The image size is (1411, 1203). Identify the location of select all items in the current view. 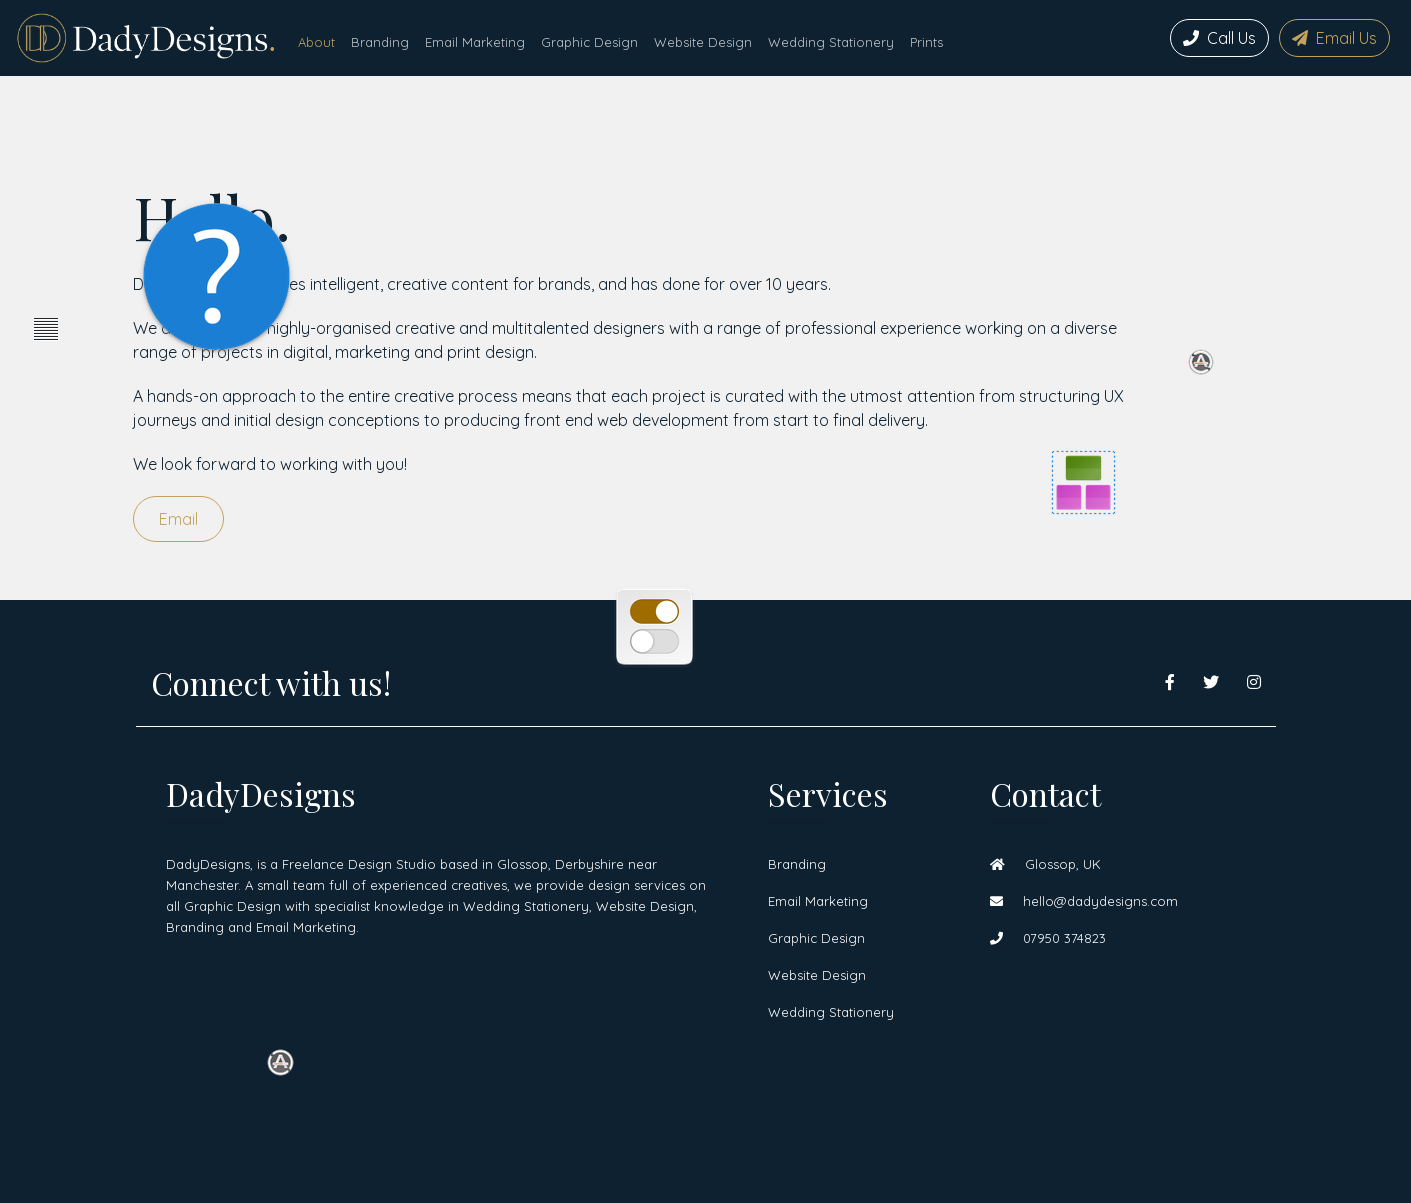
(1083, 482).